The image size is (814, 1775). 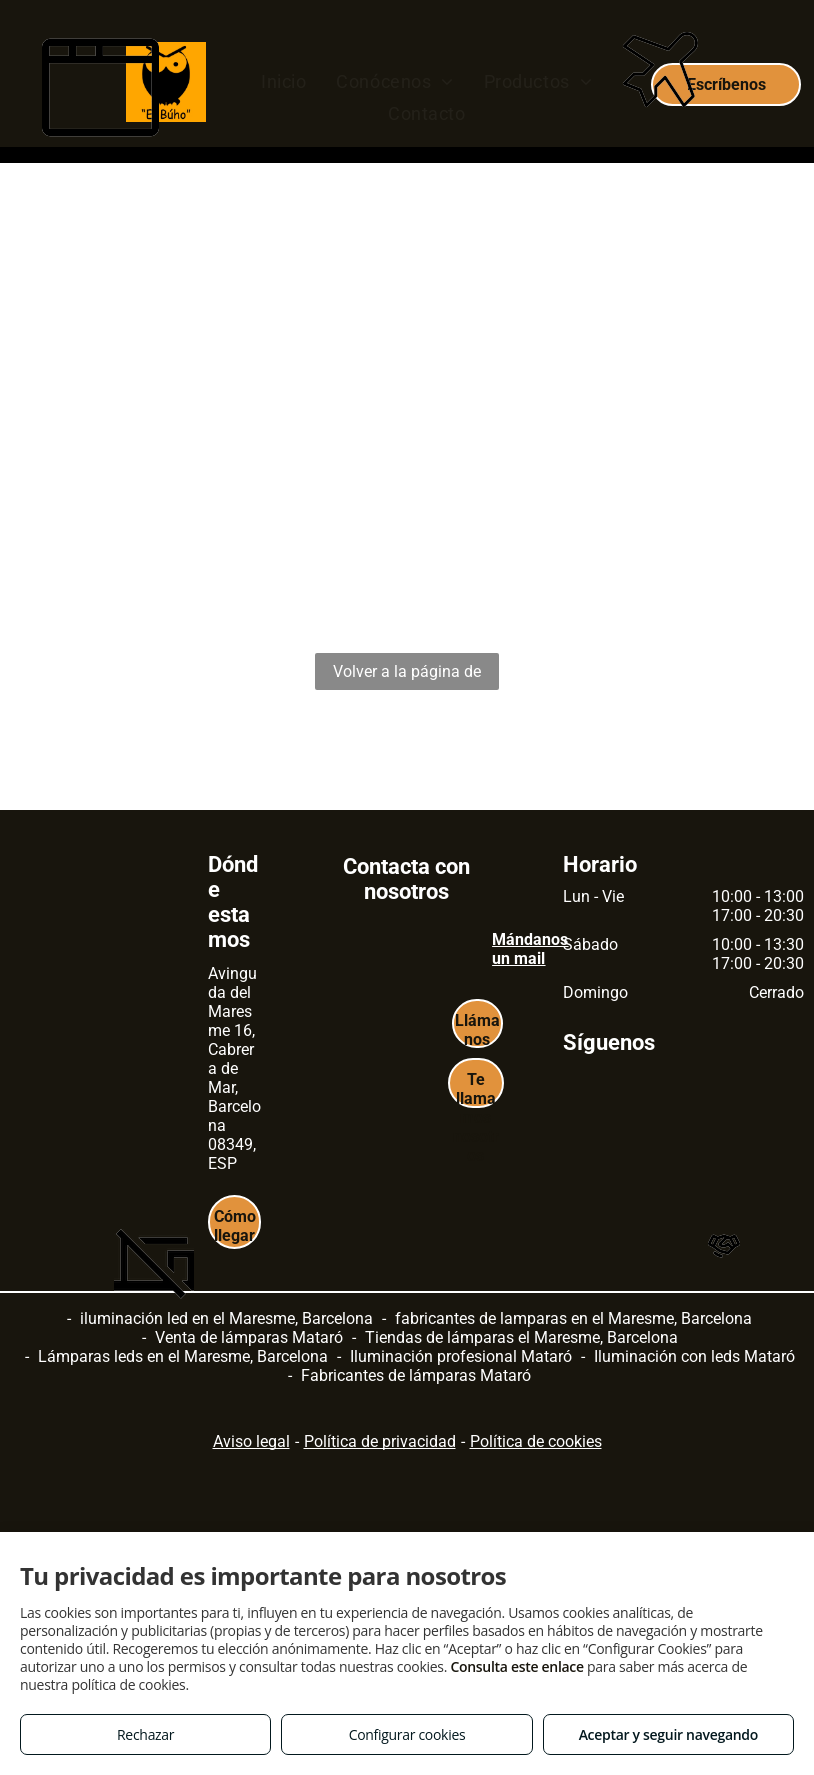 What do you see at coordinates (662, 68) in the screenshot?
I see `enable airplane mode` at bounding box center [662, 68].